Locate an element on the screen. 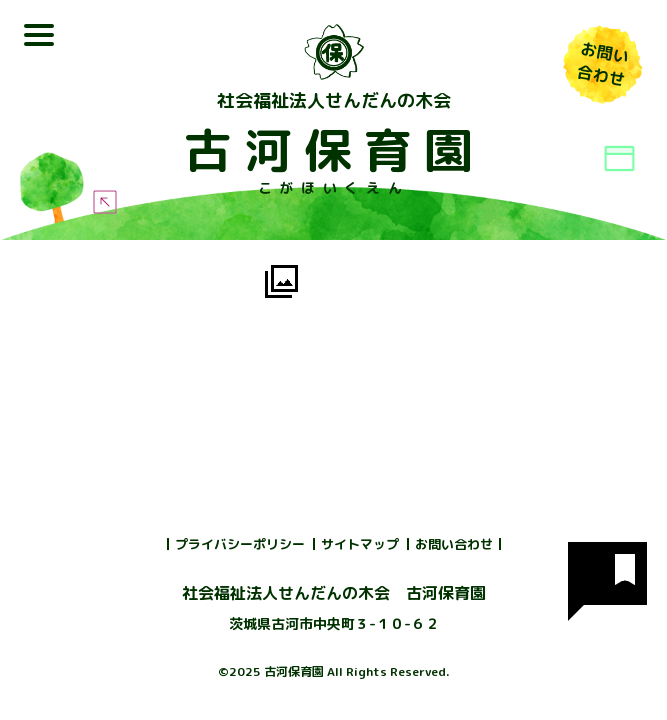 The image size is (667, 720). view or apply image filters is located at coordinates (281, 281).